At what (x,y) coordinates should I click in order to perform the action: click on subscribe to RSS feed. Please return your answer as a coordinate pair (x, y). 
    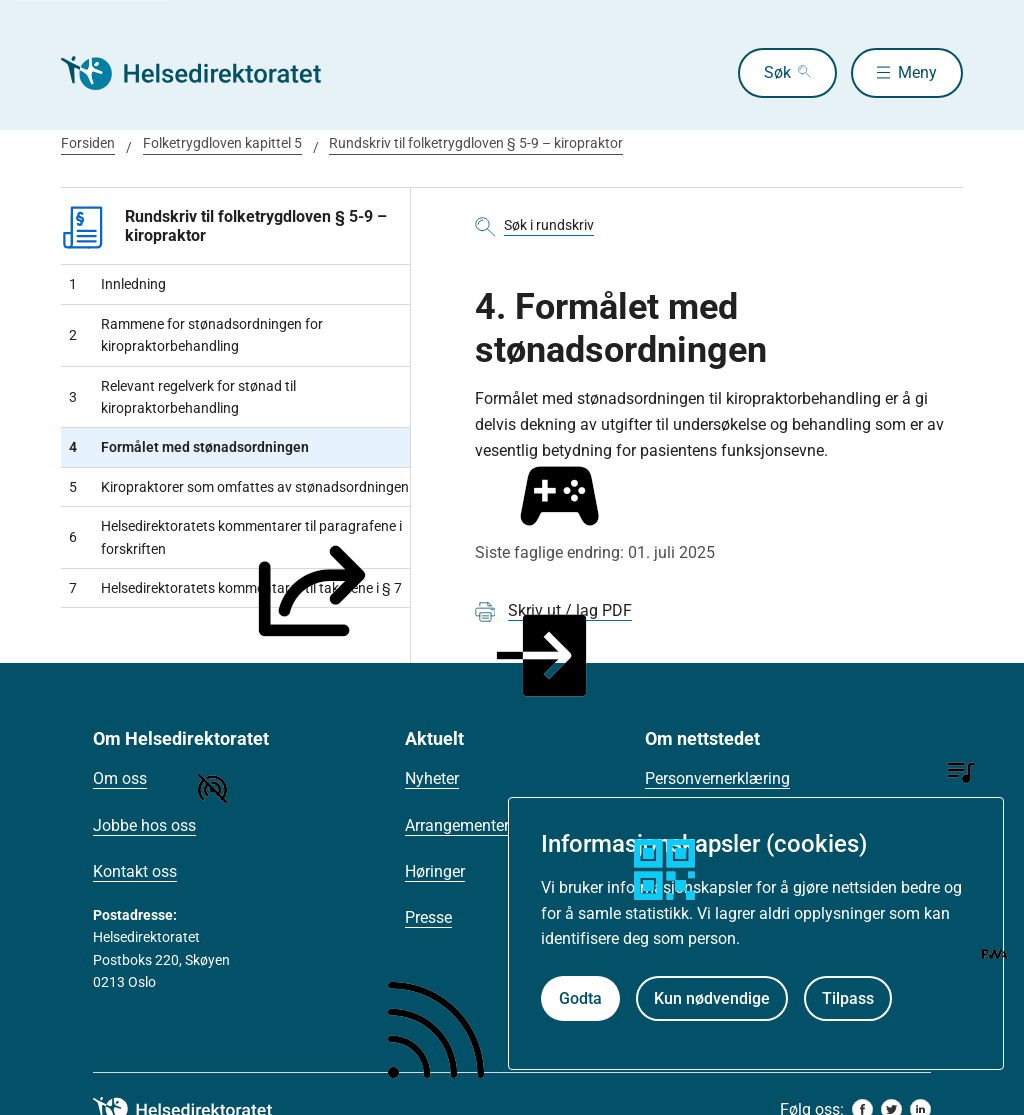
    Looking at the image, I should click on (431, 1034).